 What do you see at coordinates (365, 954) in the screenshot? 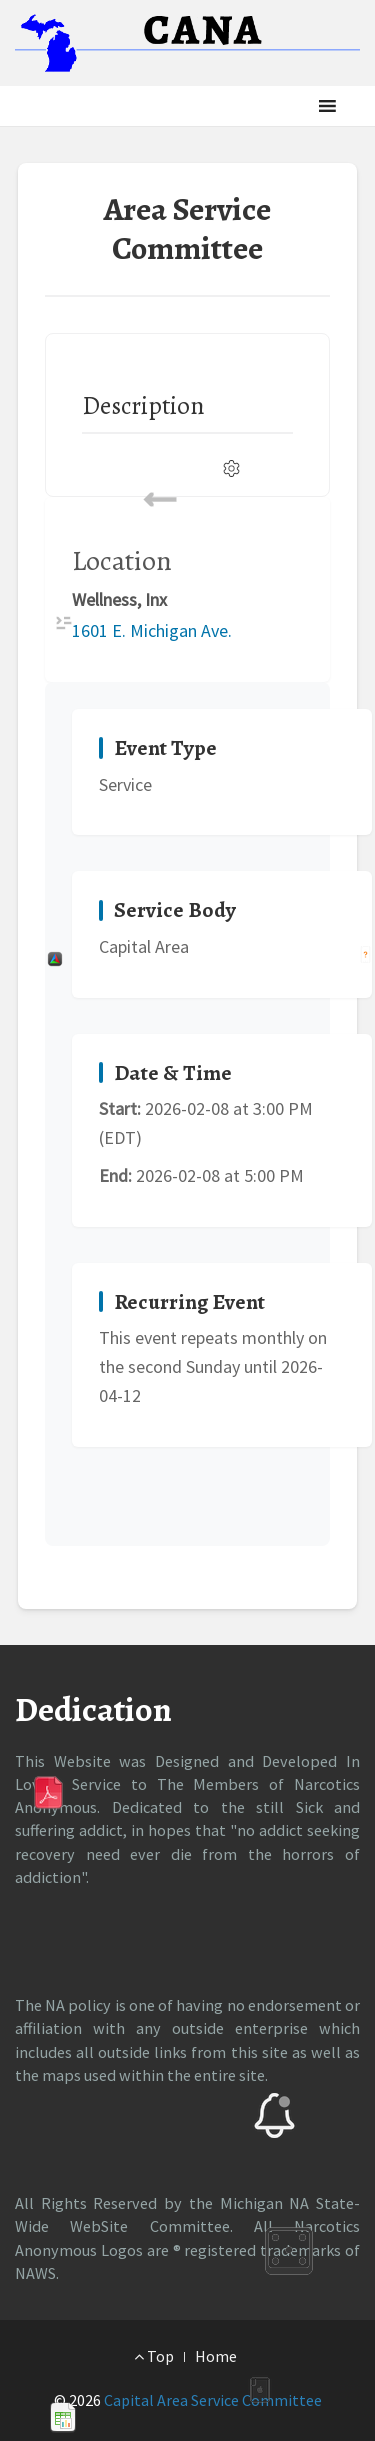
I see `indicates smartphone is disconnected or unpaired` at bounding box center [365, 954].